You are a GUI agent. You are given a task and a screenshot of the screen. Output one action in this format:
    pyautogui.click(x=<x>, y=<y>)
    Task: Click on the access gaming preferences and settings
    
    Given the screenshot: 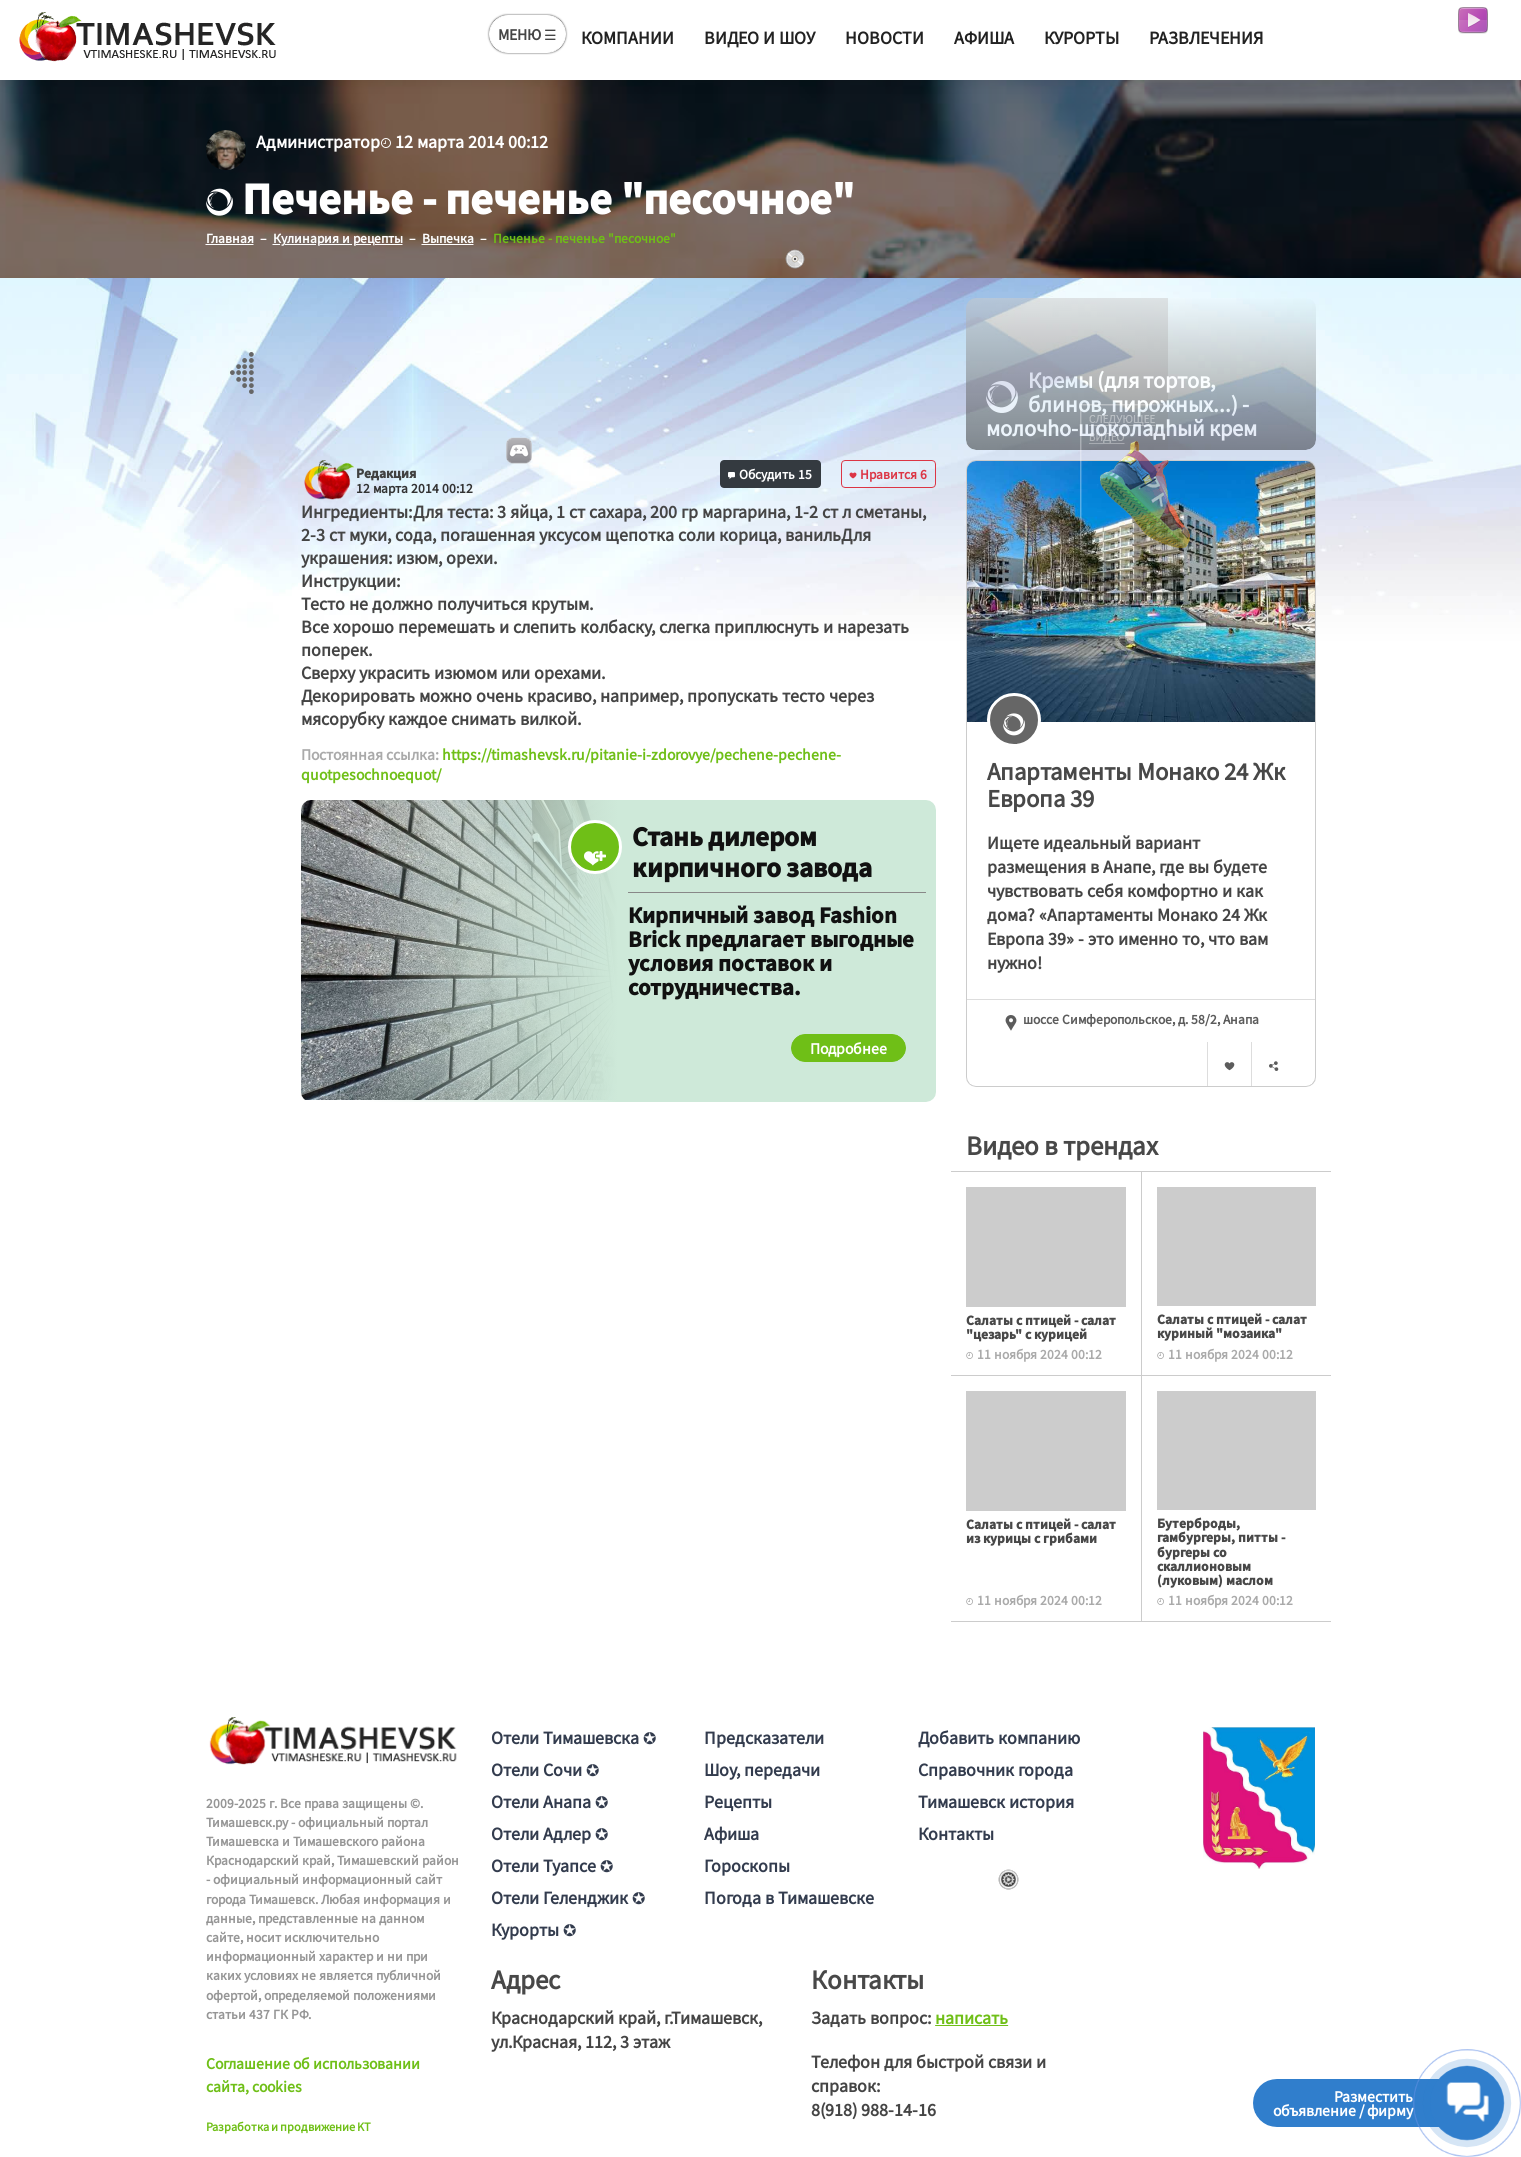 What is the action you would take?
    pyautogui.click(x=519, y=451)
    